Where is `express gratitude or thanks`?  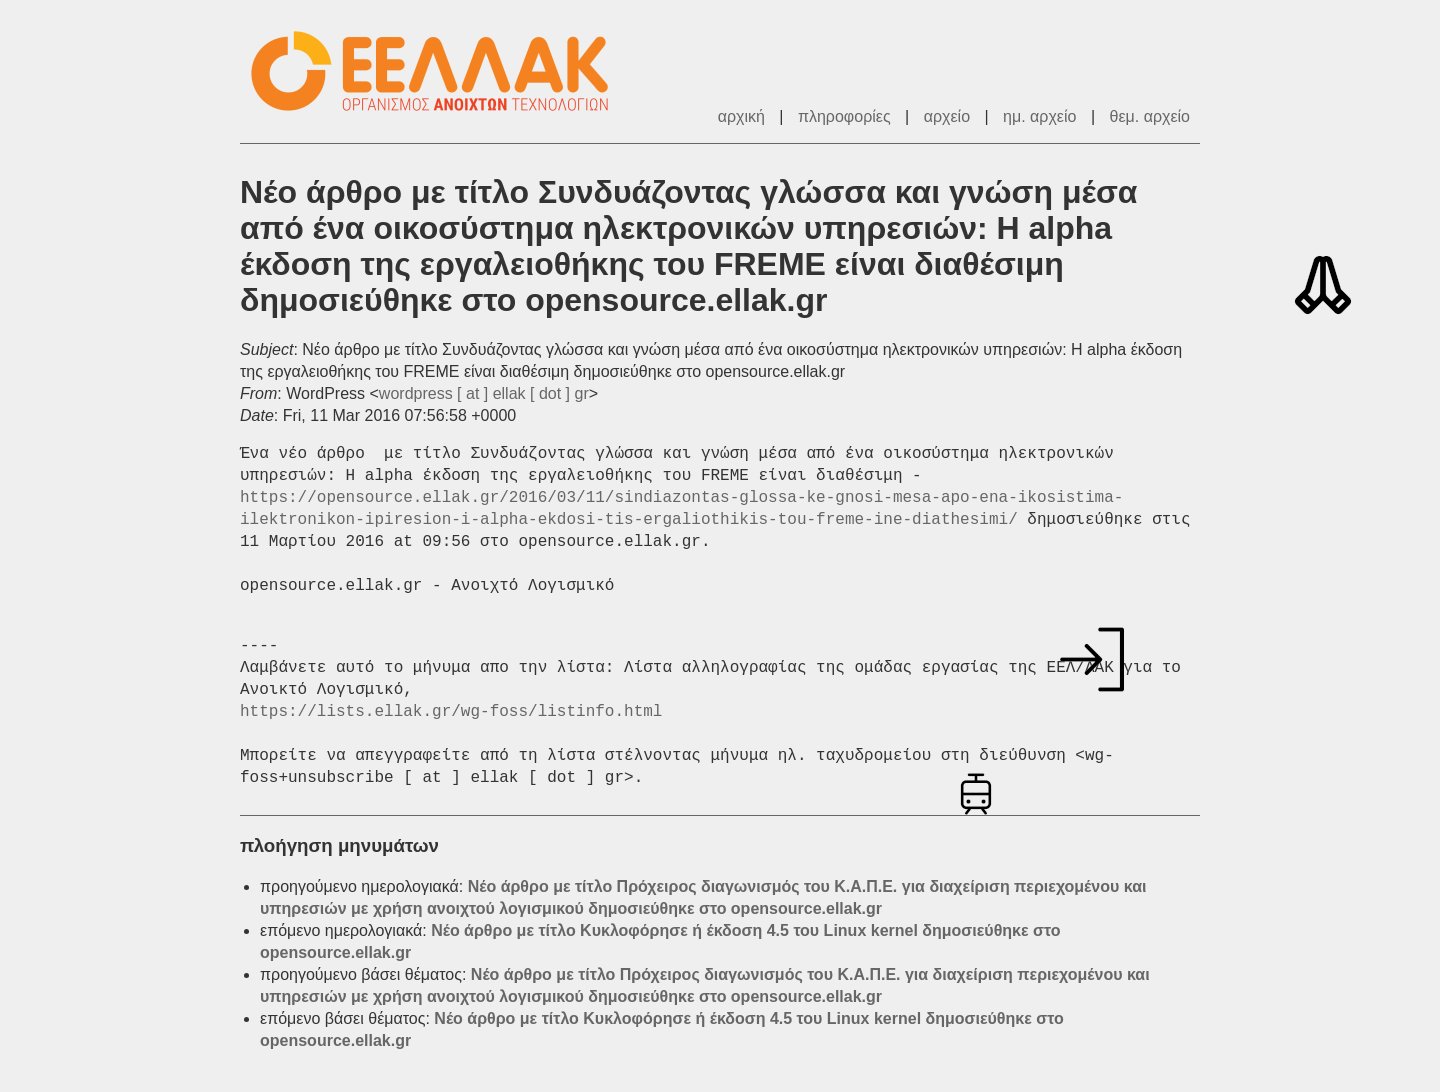
express gratitude or thanks is located at coordinates (1323, 286).